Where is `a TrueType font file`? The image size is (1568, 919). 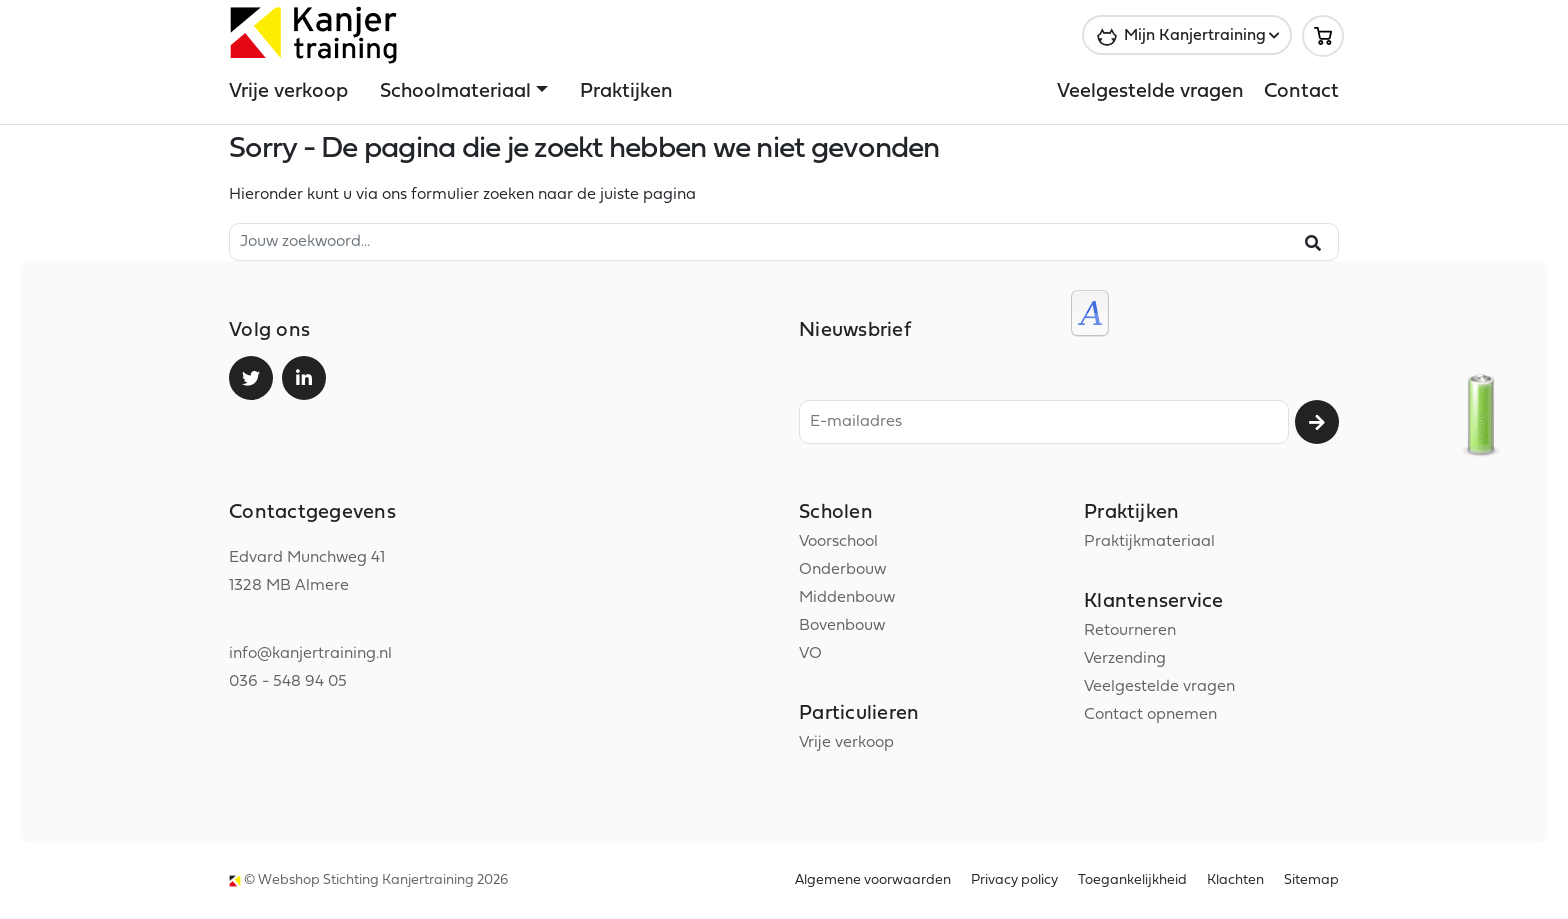 a TrueType font file is located at coordinates (1090, 313).